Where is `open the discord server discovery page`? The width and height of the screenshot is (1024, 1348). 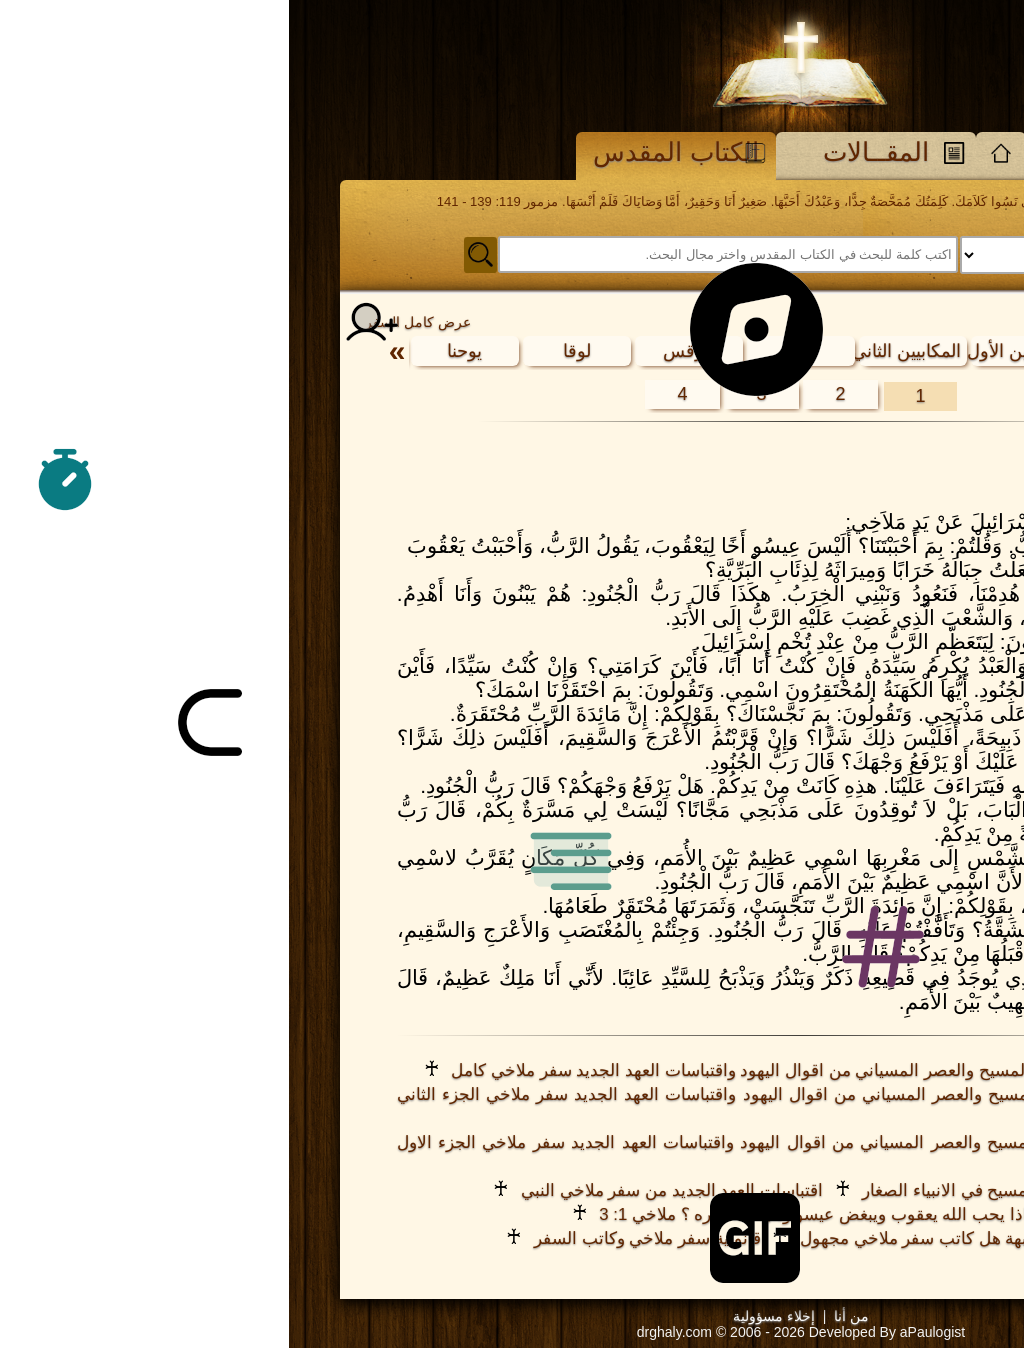 open the discord server discovery page is located at coordinates (756, 329).